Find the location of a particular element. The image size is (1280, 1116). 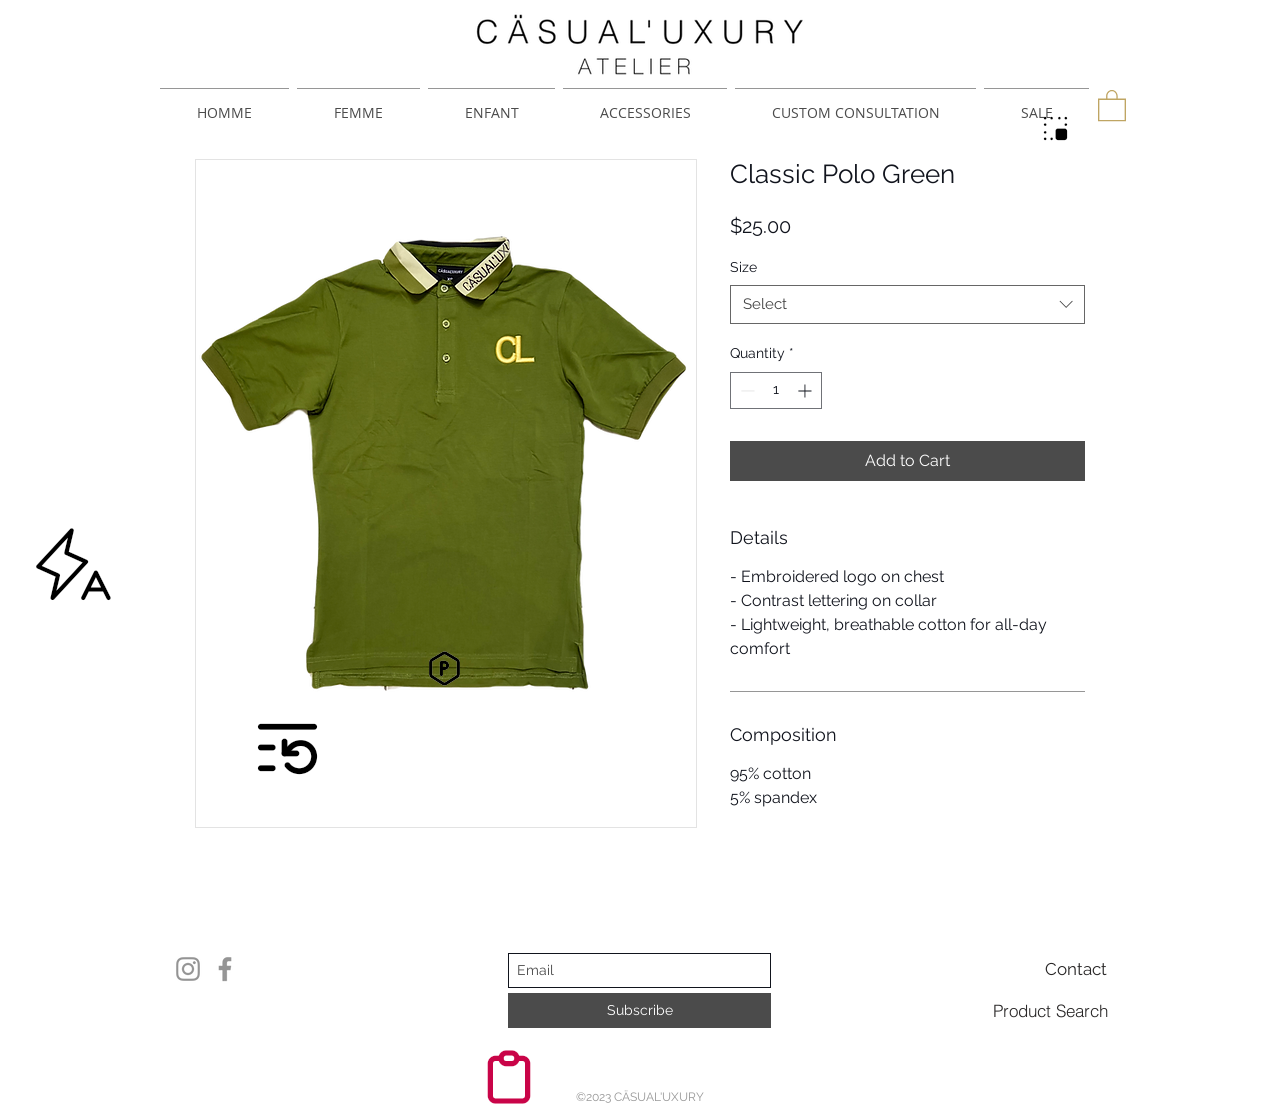

copy to clipboard is located at coordinates (509, 1077).